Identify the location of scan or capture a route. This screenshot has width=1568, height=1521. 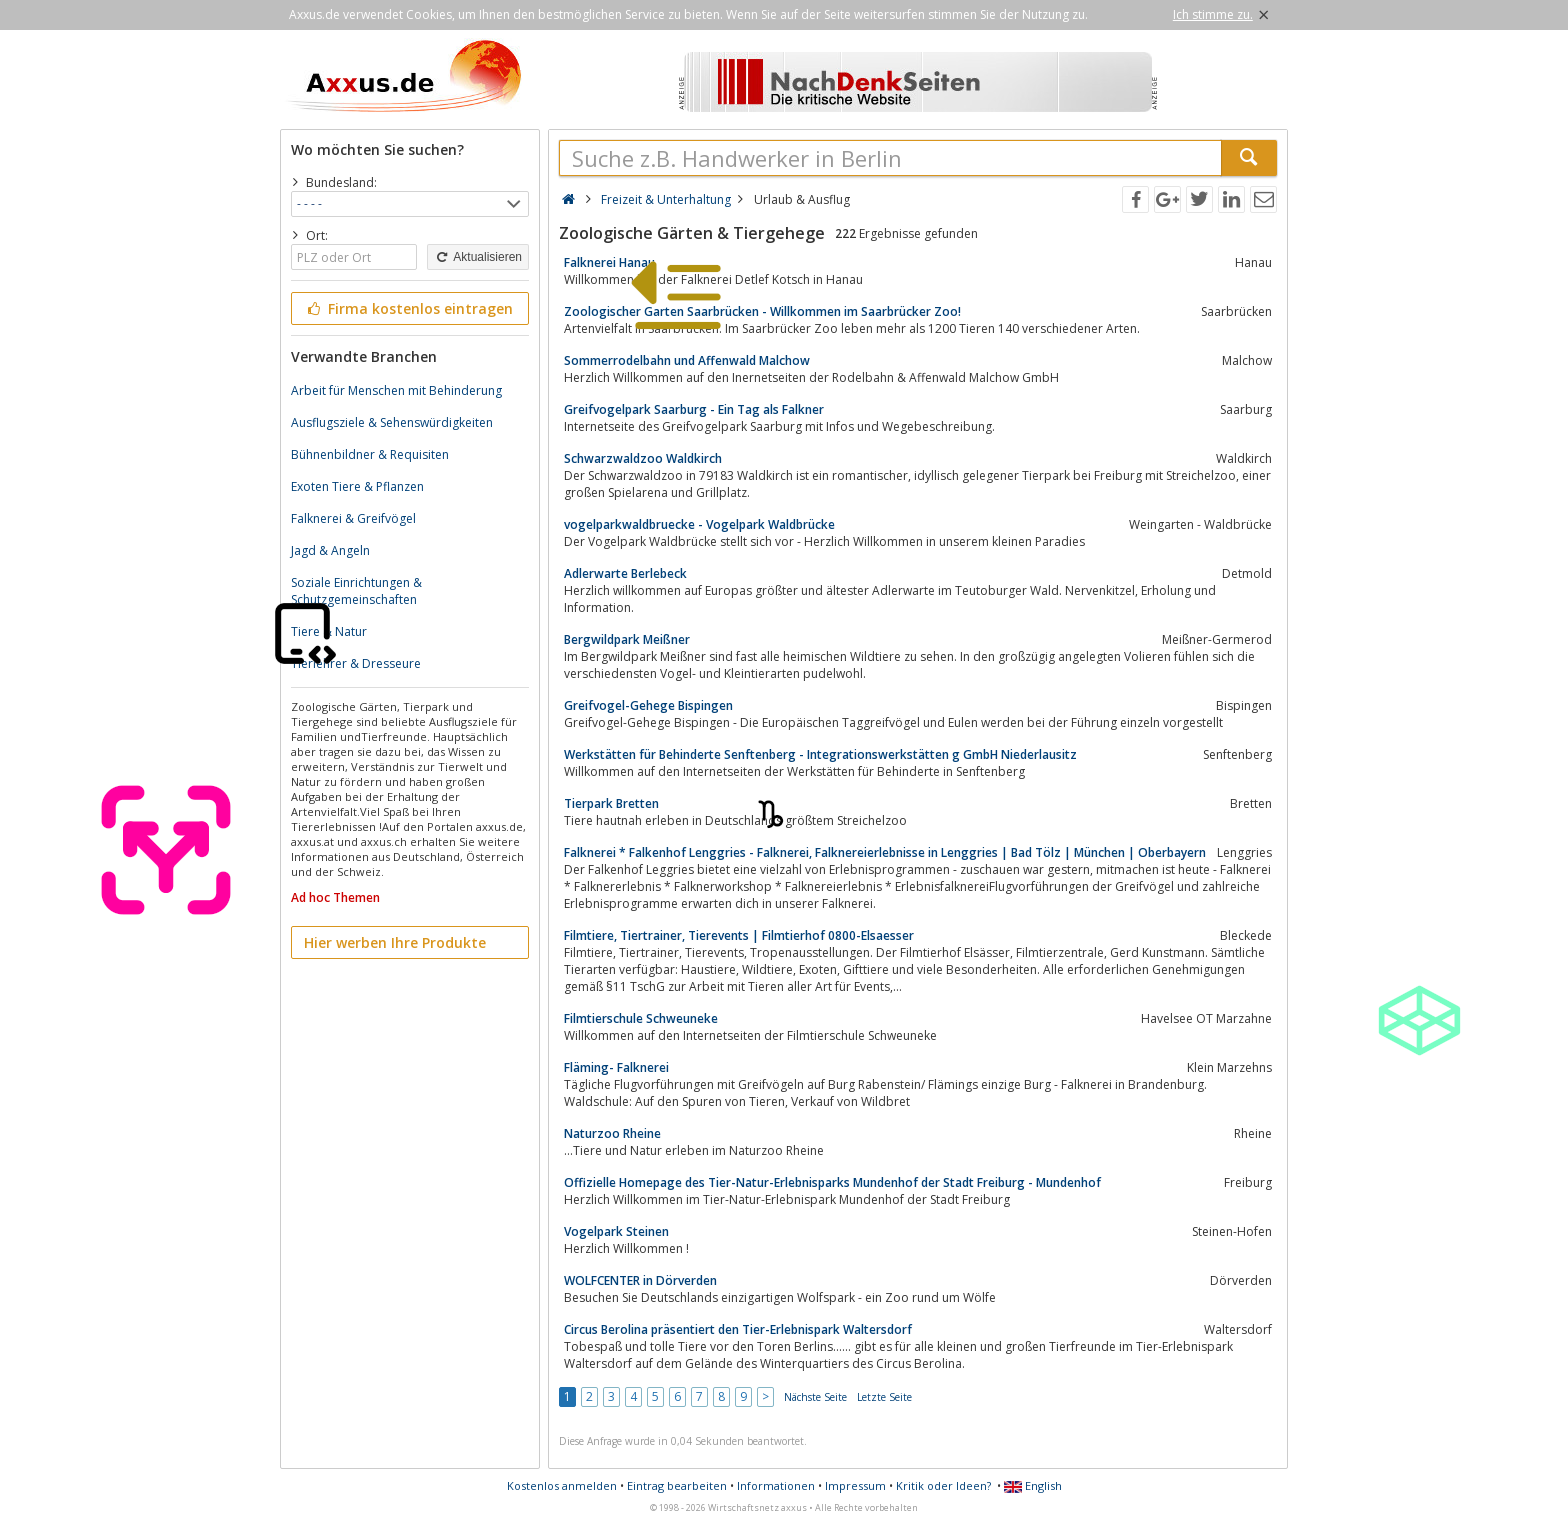
(166, 850).